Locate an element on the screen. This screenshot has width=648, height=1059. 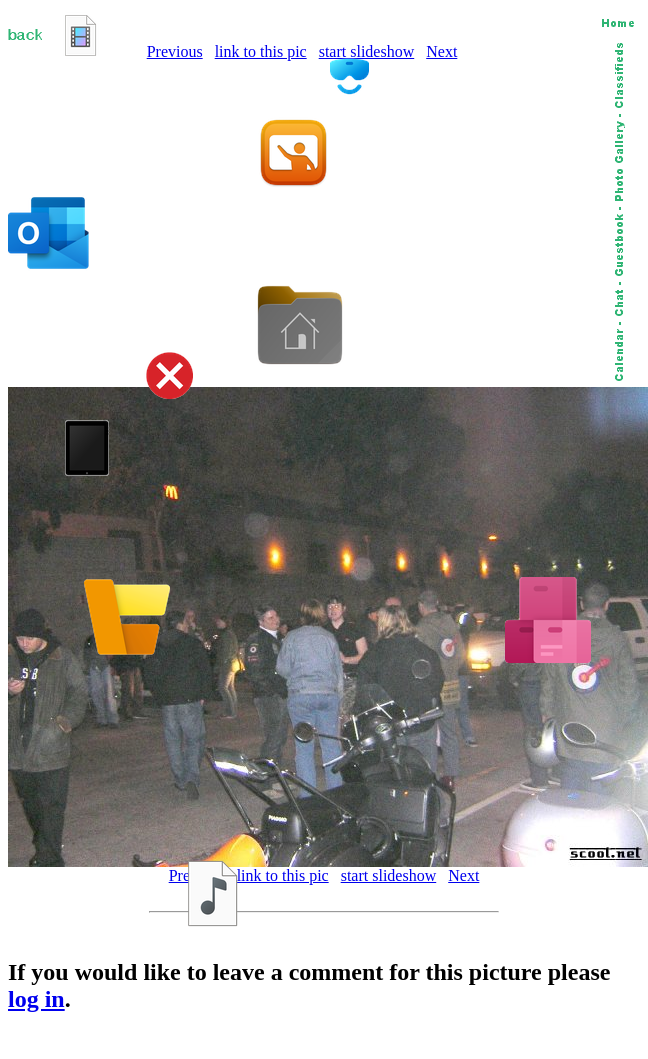
iPad device icon is located at coordinates (87, 448).